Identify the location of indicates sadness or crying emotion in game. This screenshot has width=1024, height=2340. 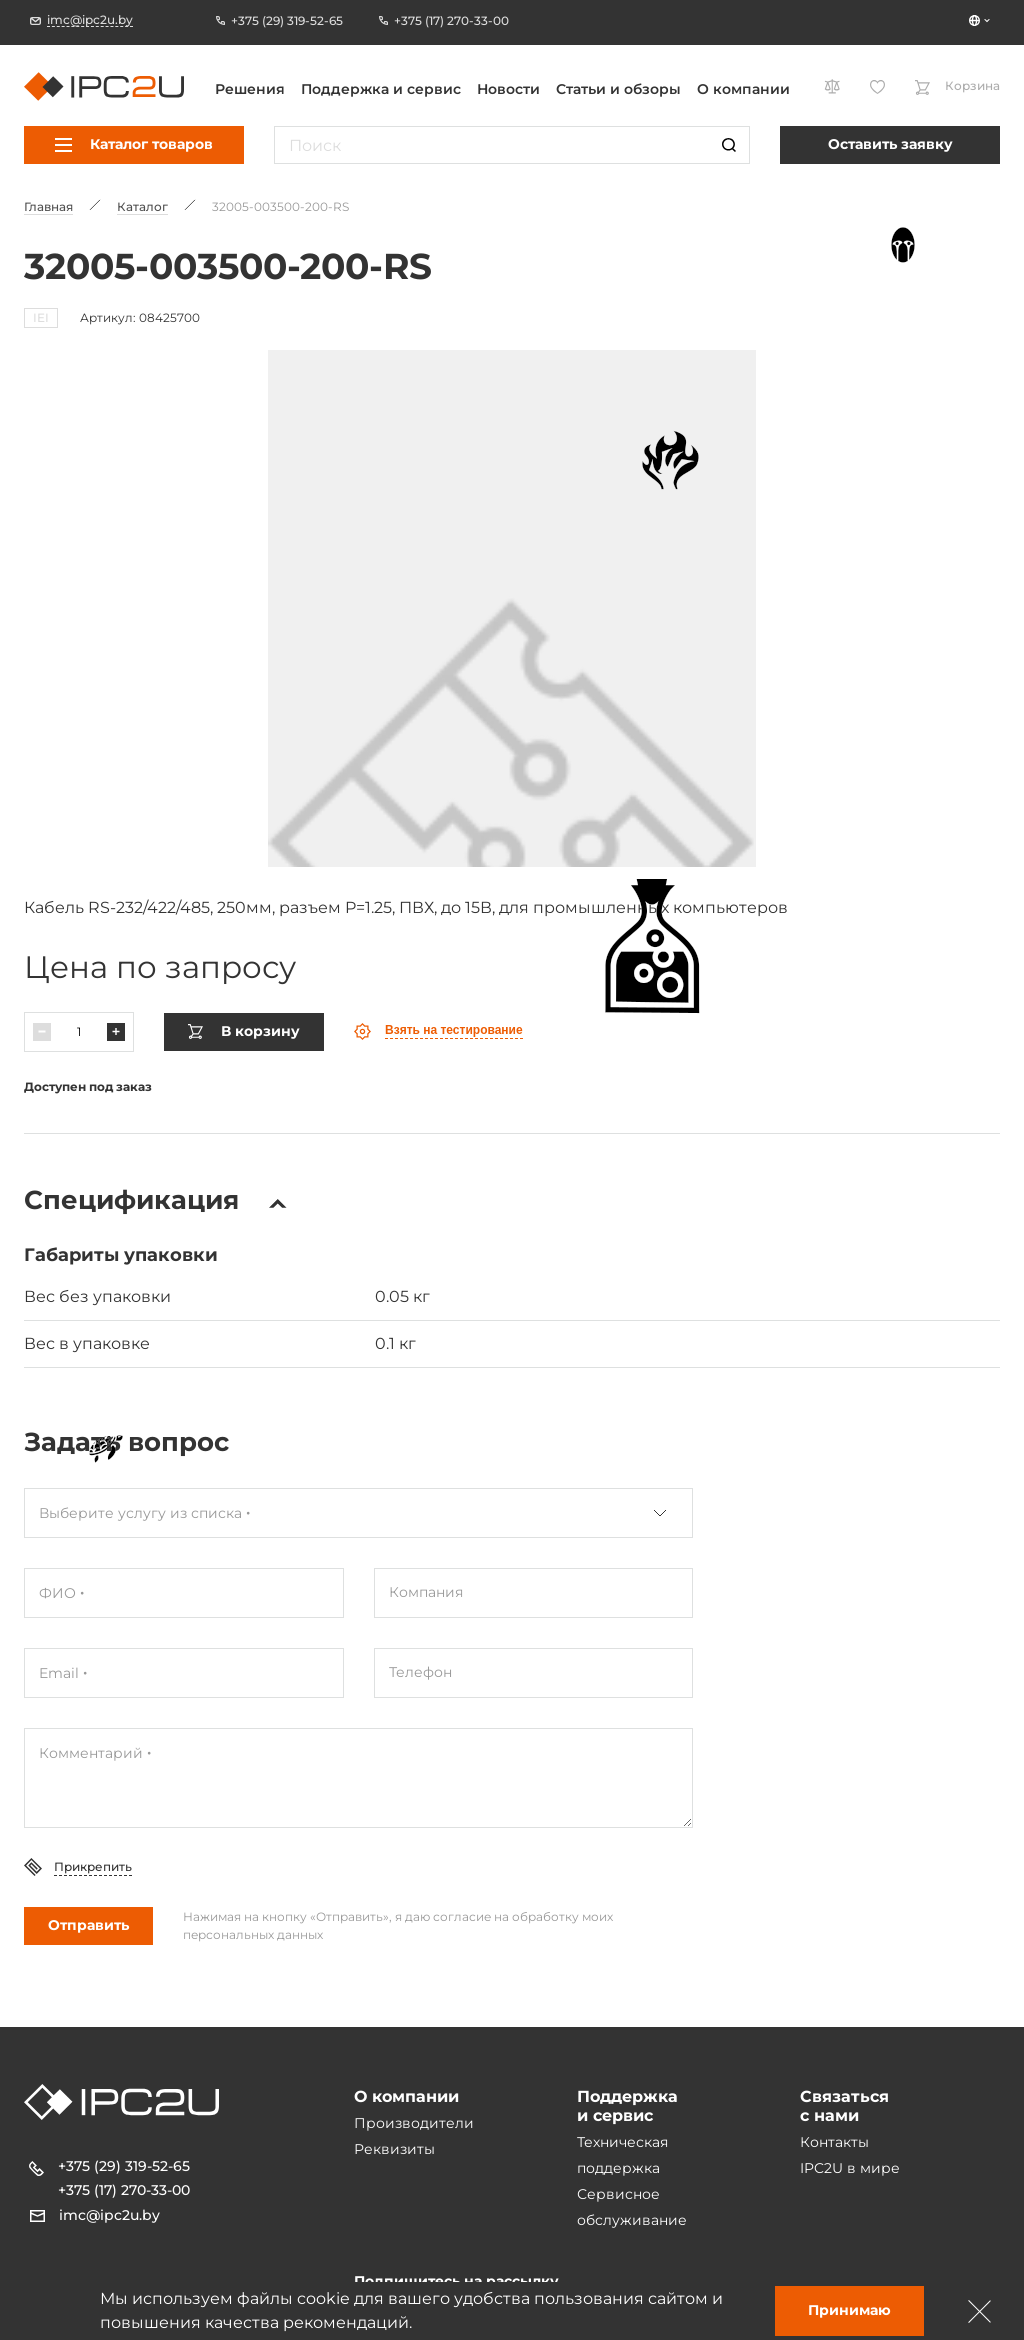
(903, 245).